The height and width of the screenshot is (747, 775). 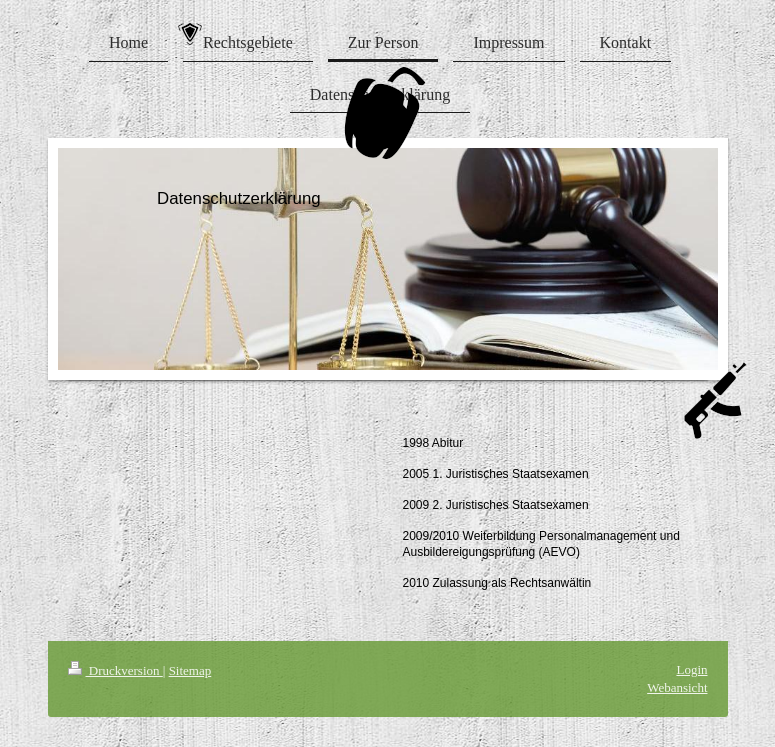 What do you see at coordinates (190, 33) in the screenshot?
I see `indicates active shield or defense power-up` at bounding box center [190, 33].